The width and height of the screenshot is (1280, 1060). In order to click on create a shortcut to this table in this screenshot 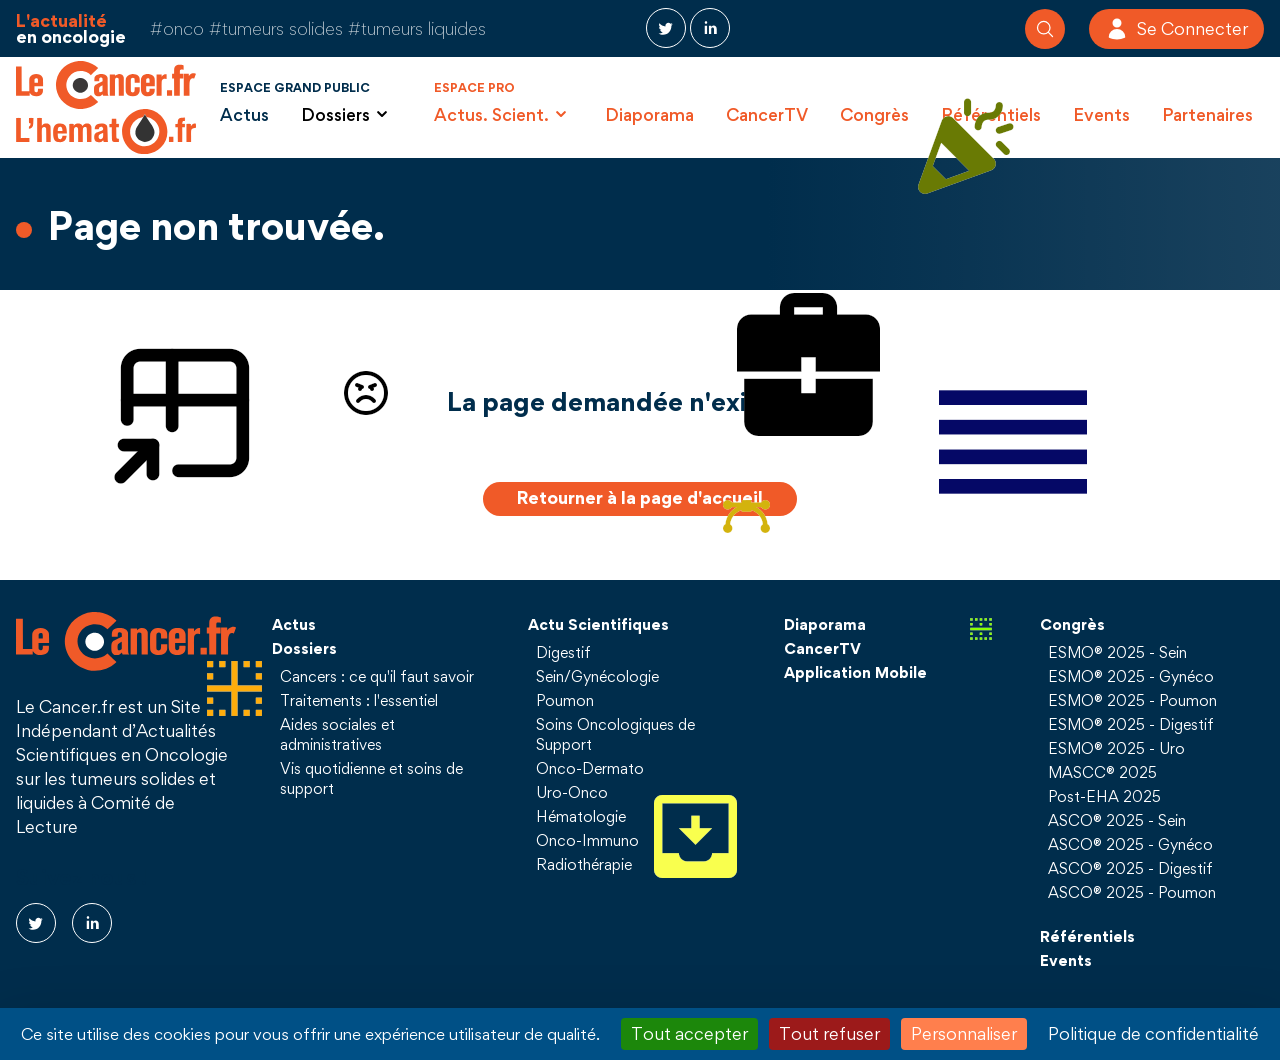, I will do `click(185, 413)`.